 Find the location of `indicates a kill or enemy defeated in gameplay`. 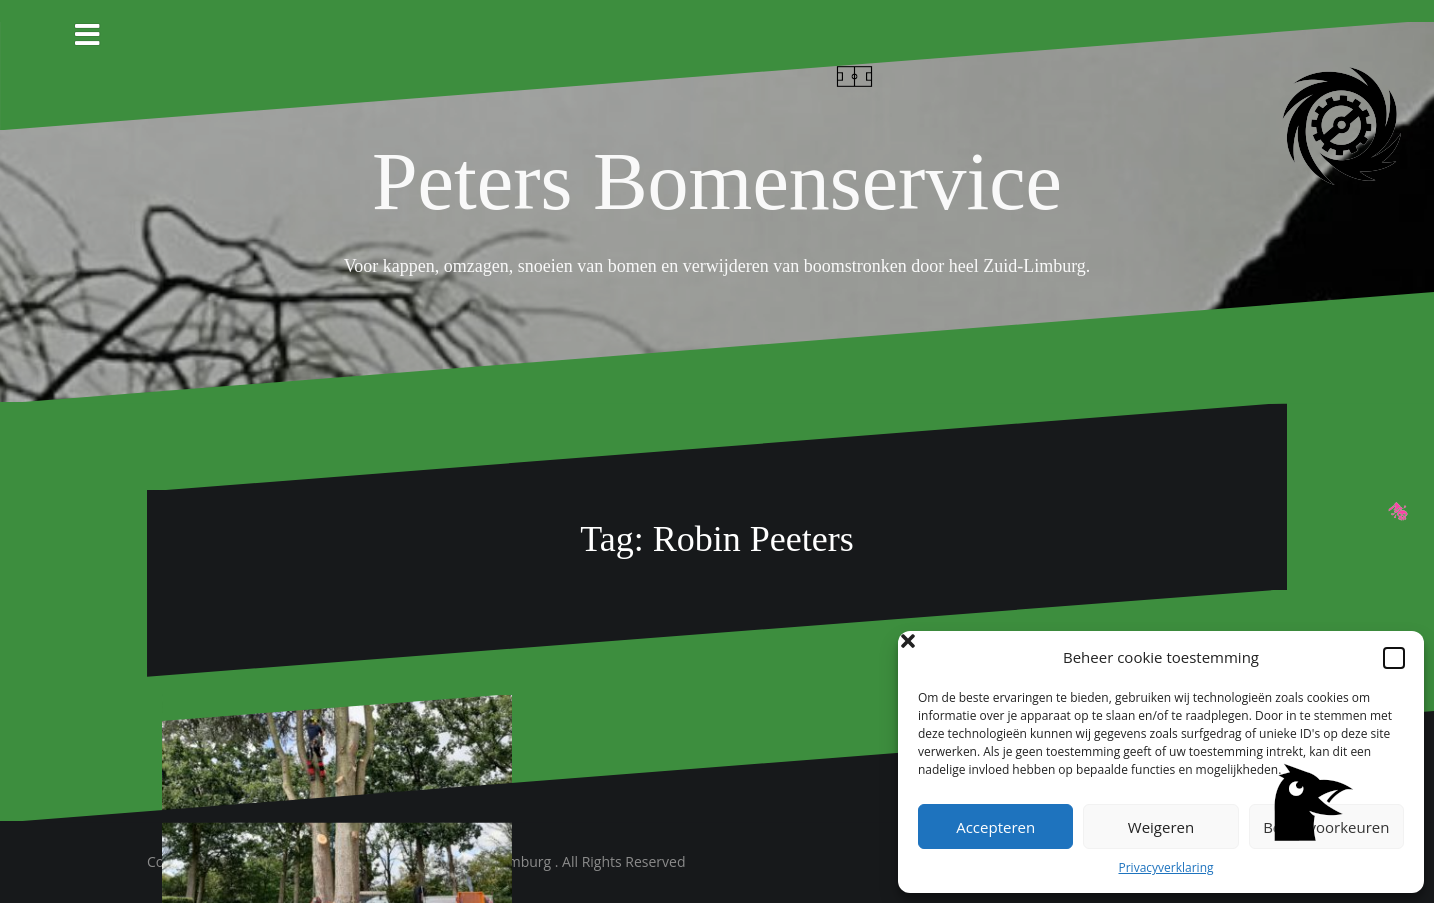

indicates a kill or enemy defeated in gameplay is located at coordinates (1398, 511).